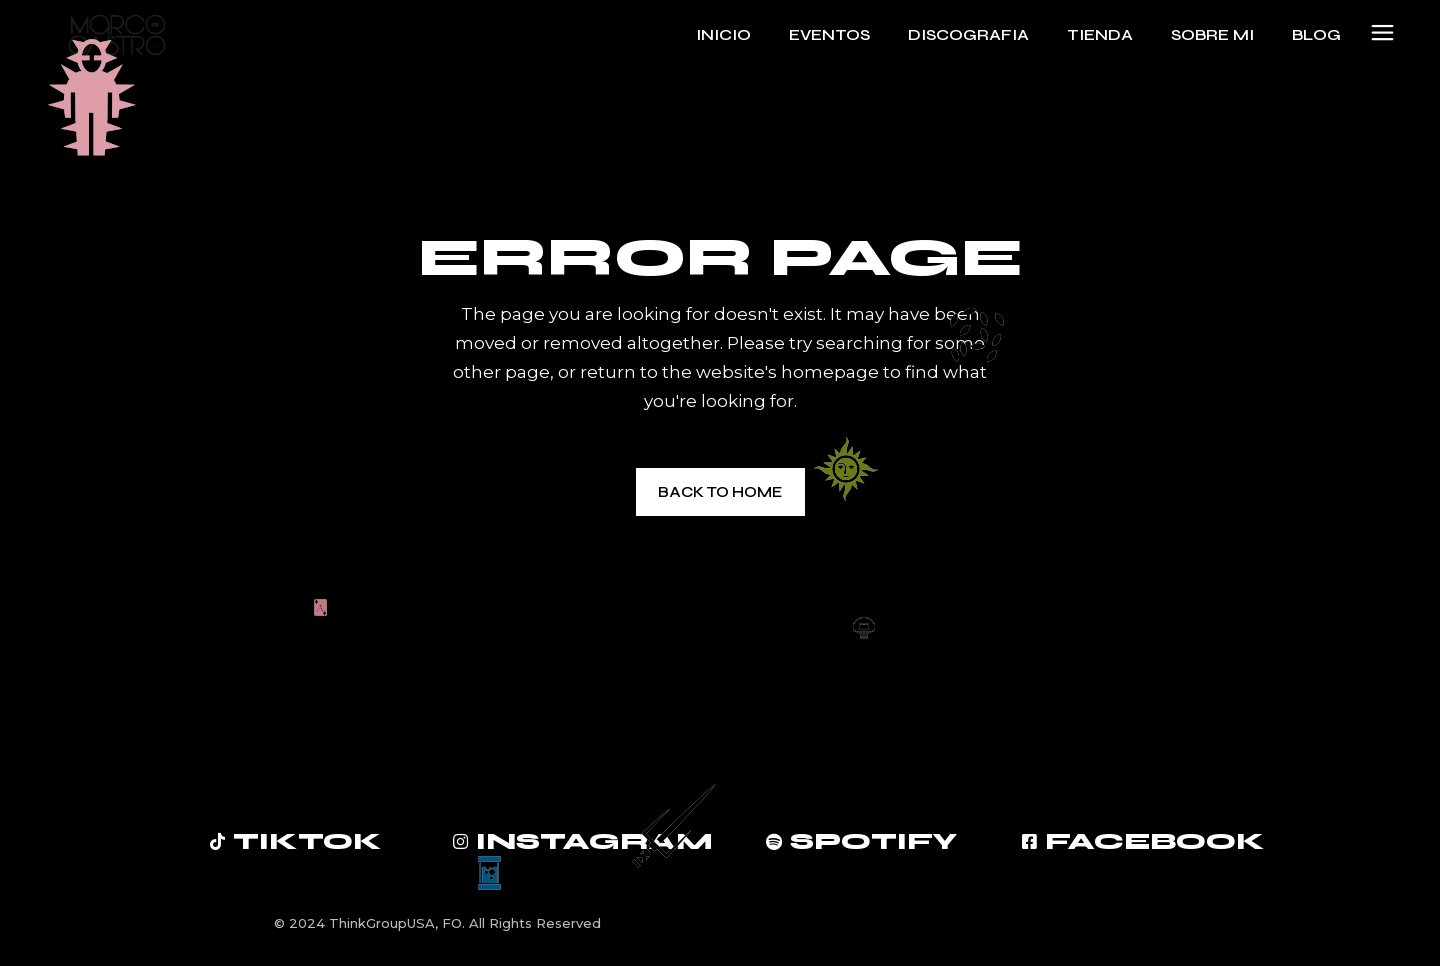 The width and height of the screenshot is (1440, 966). Describe the element at coordinates (846, 469) in the screenshot. I see `decorative sun emblem for fantasy or medieval-themed game interface` at that location.